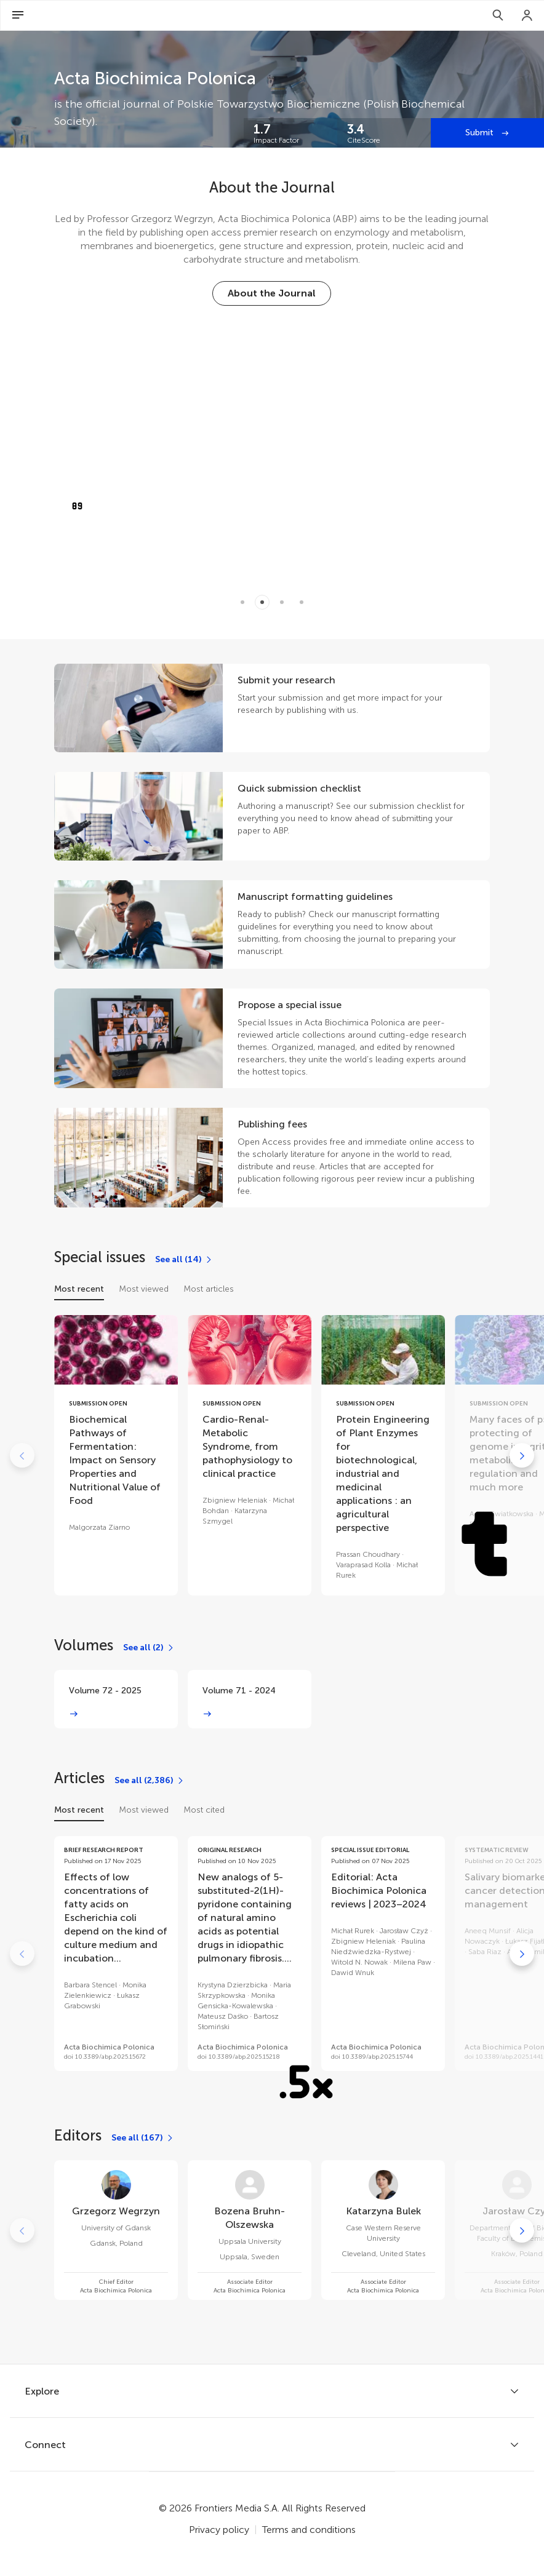  What do you see at coordinates (306, 2081) in the screenshot?
I see `set playback speed to 0.5x` at bounding box center [306, 2081].